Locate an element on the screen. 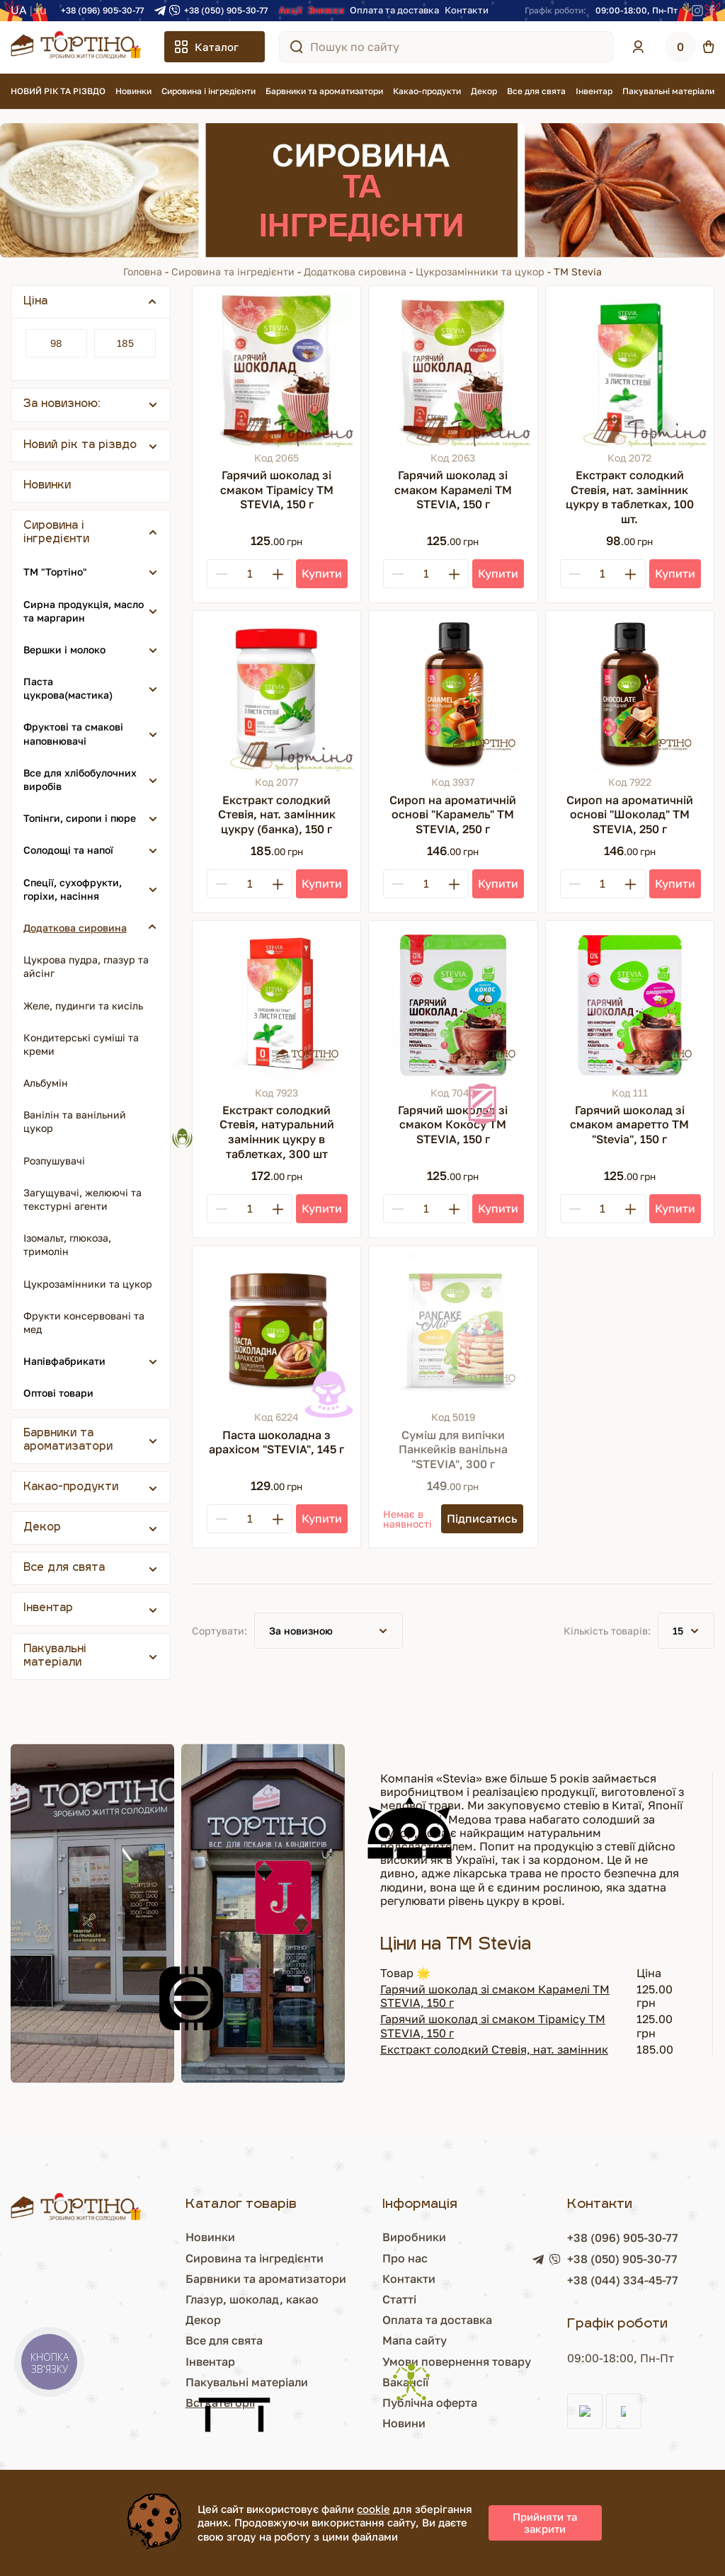 The image size is (725, 2576). view or edit table data is located at coordinates (234, 2396).